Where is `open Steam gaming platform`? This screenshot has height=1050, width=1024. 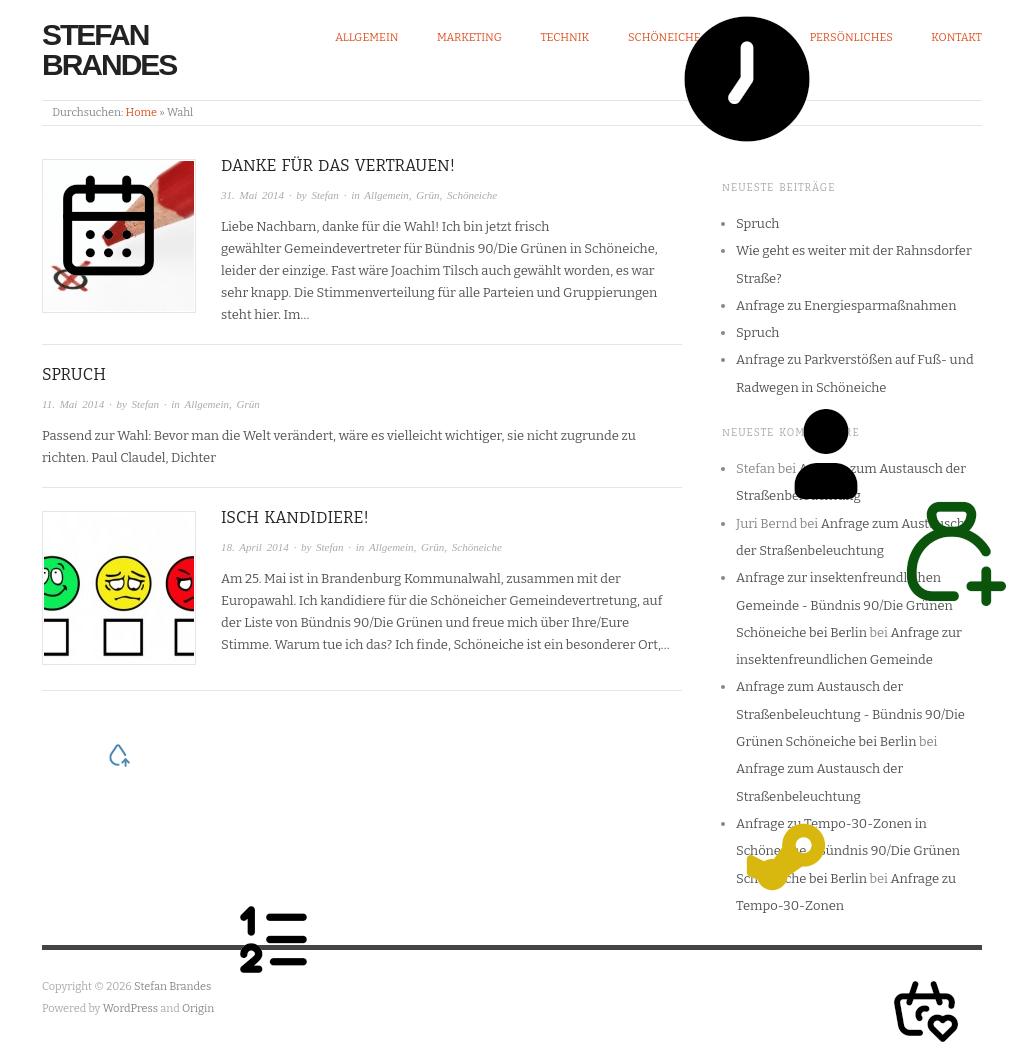
open Steam gaming platform is located at coordinates (786, 855).